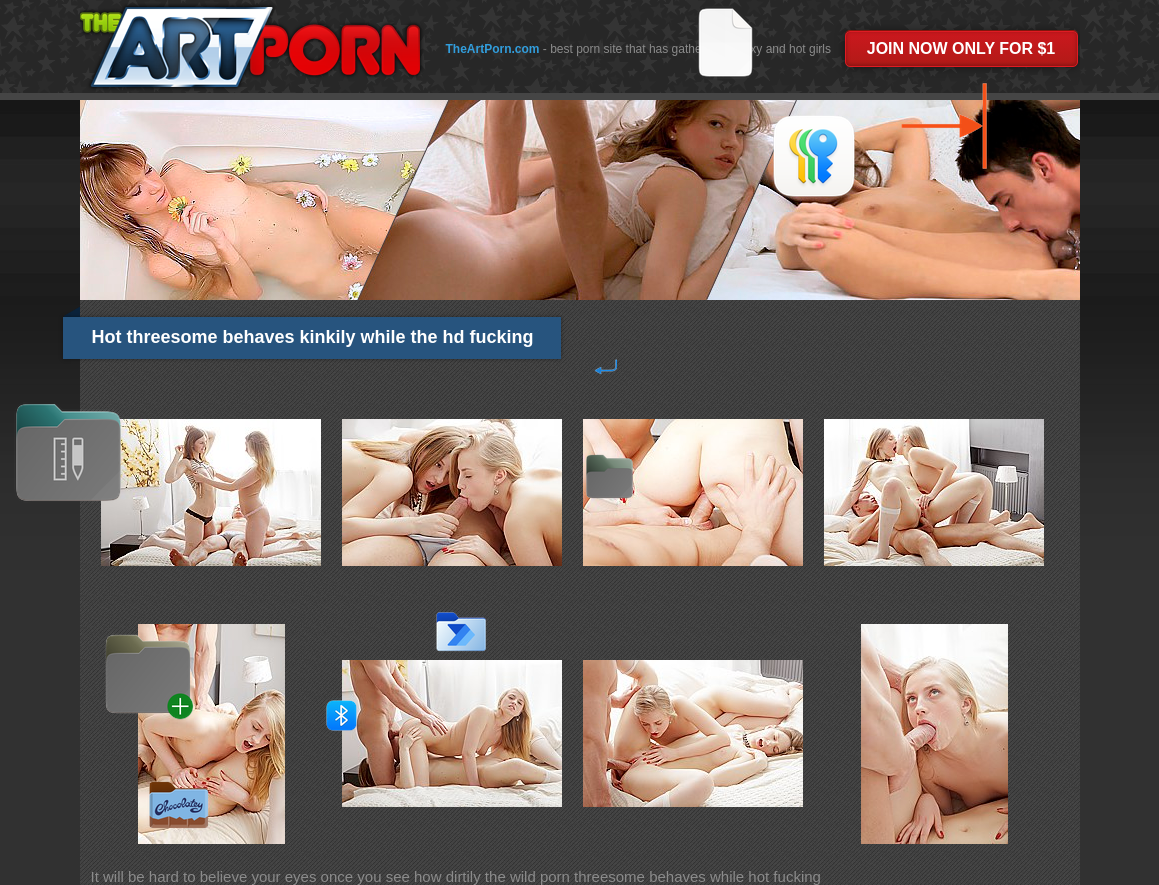 The image size is (1159, 885). What do you see at coordinates (461, 633) in the screenshot?
I see `open Microsoft Power Automate project files` at bounding box center [461, 633].